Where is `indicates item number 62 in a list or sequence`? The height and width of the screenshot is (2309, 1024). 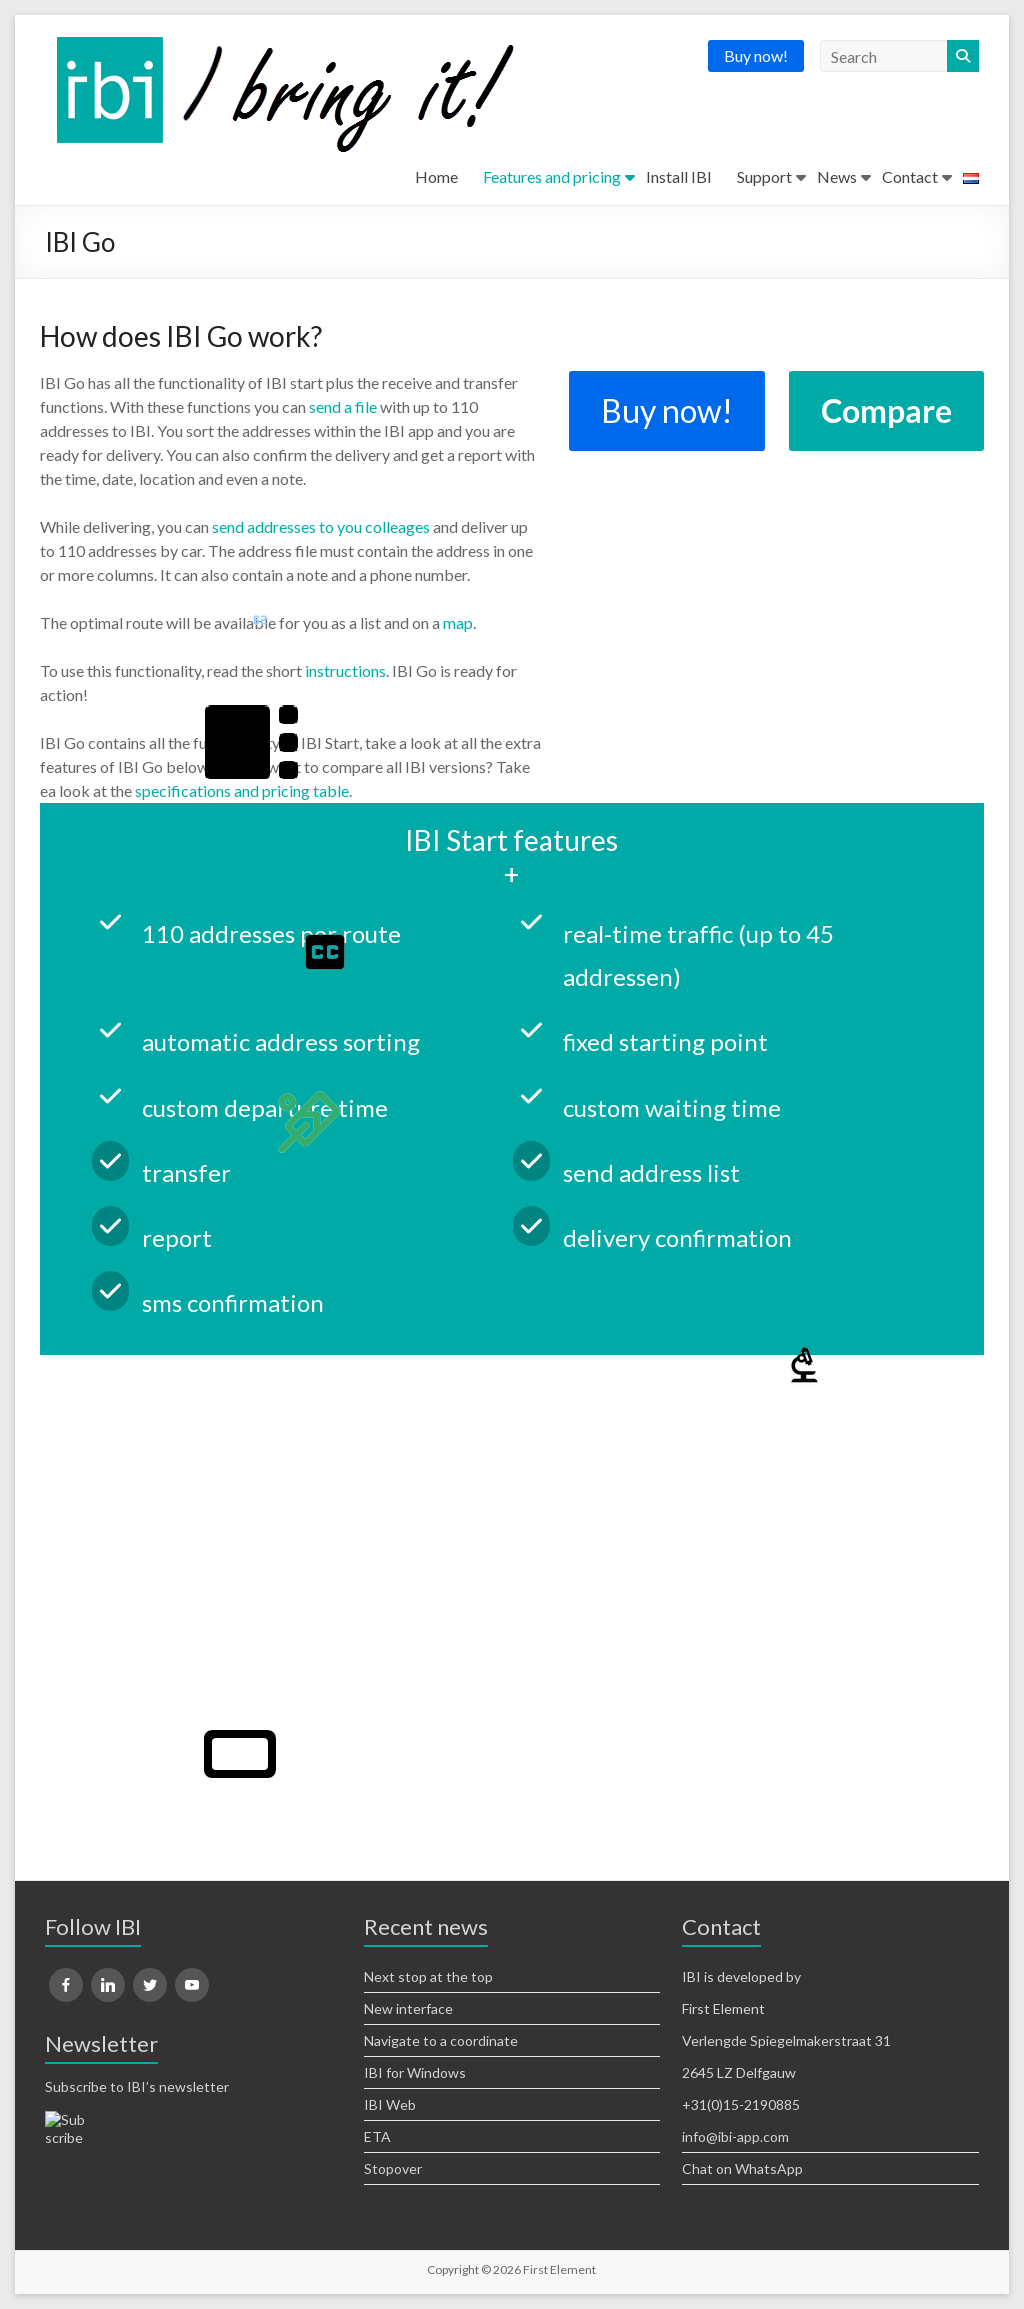
indicates item number 62 in a list or sequence is located at coordinates (260, 620).